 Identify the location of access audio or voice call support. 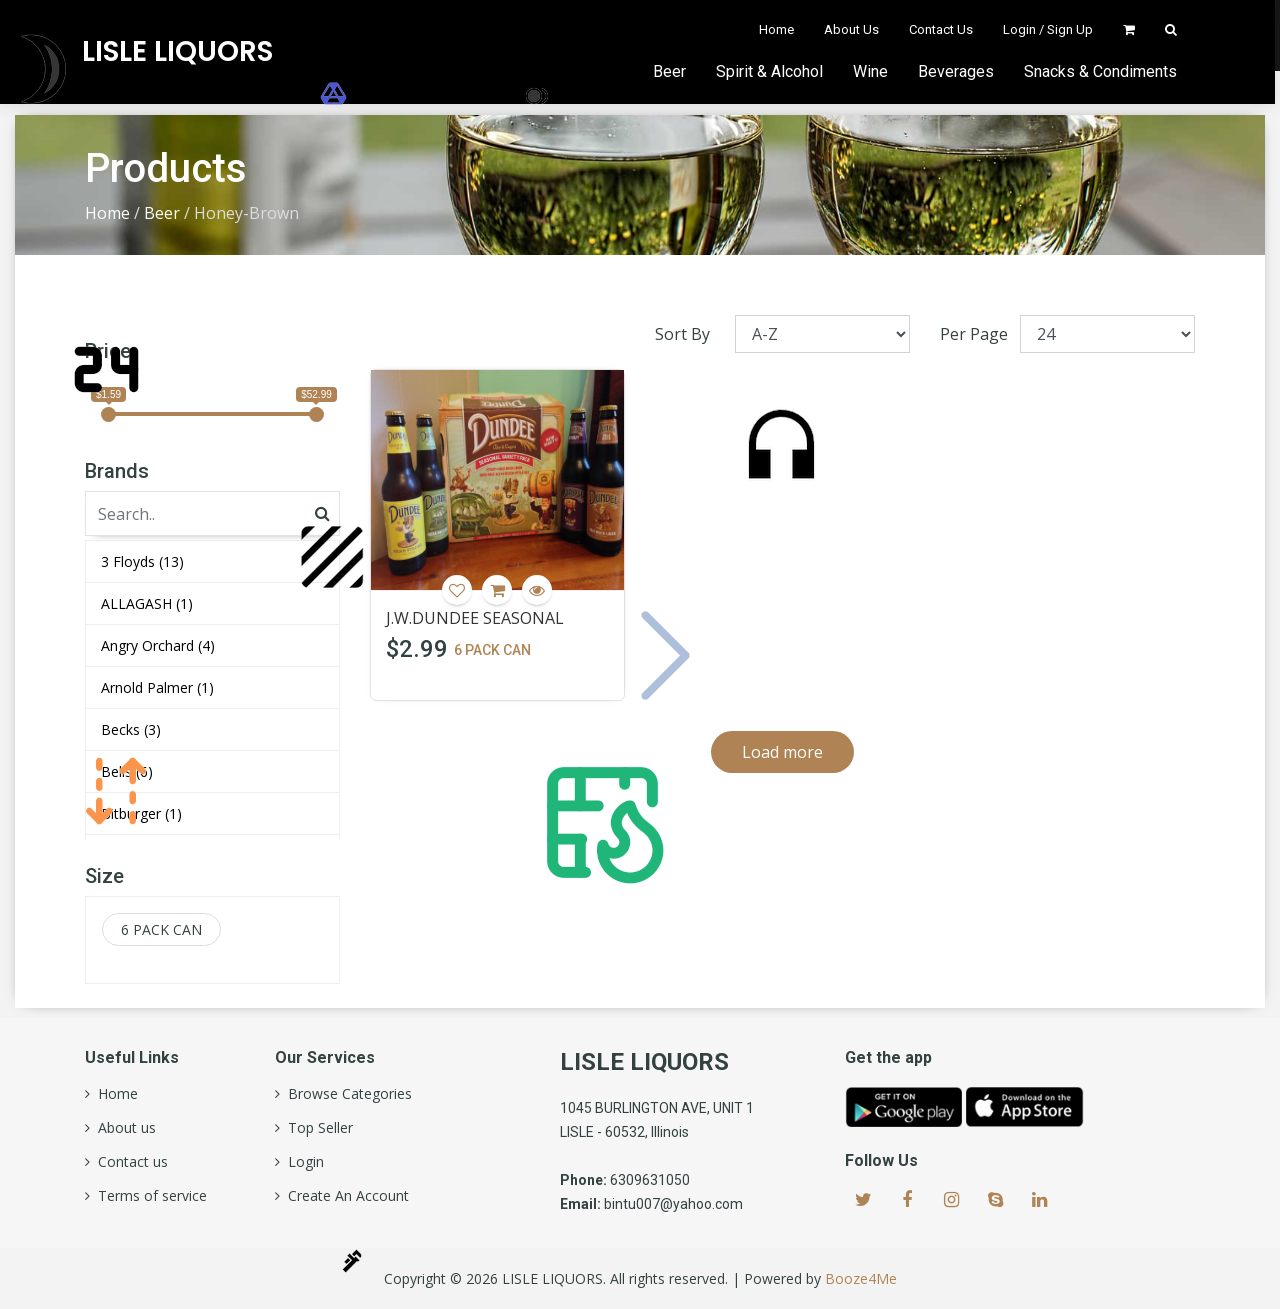
(781, 449).